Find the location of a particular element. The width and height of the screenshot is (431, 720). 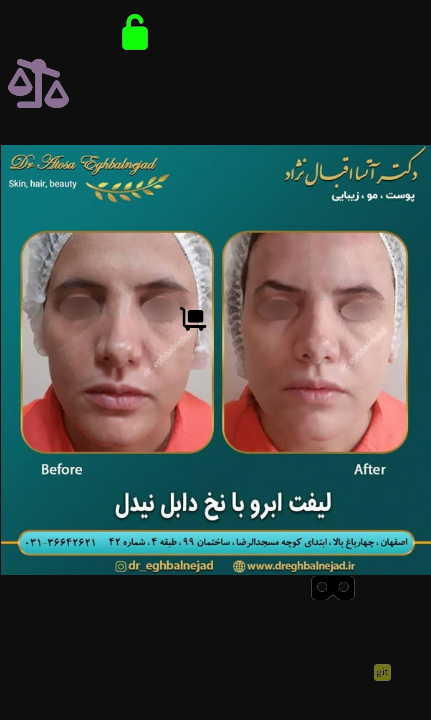

view items ready for shipping is located at coordinates (193, 319).